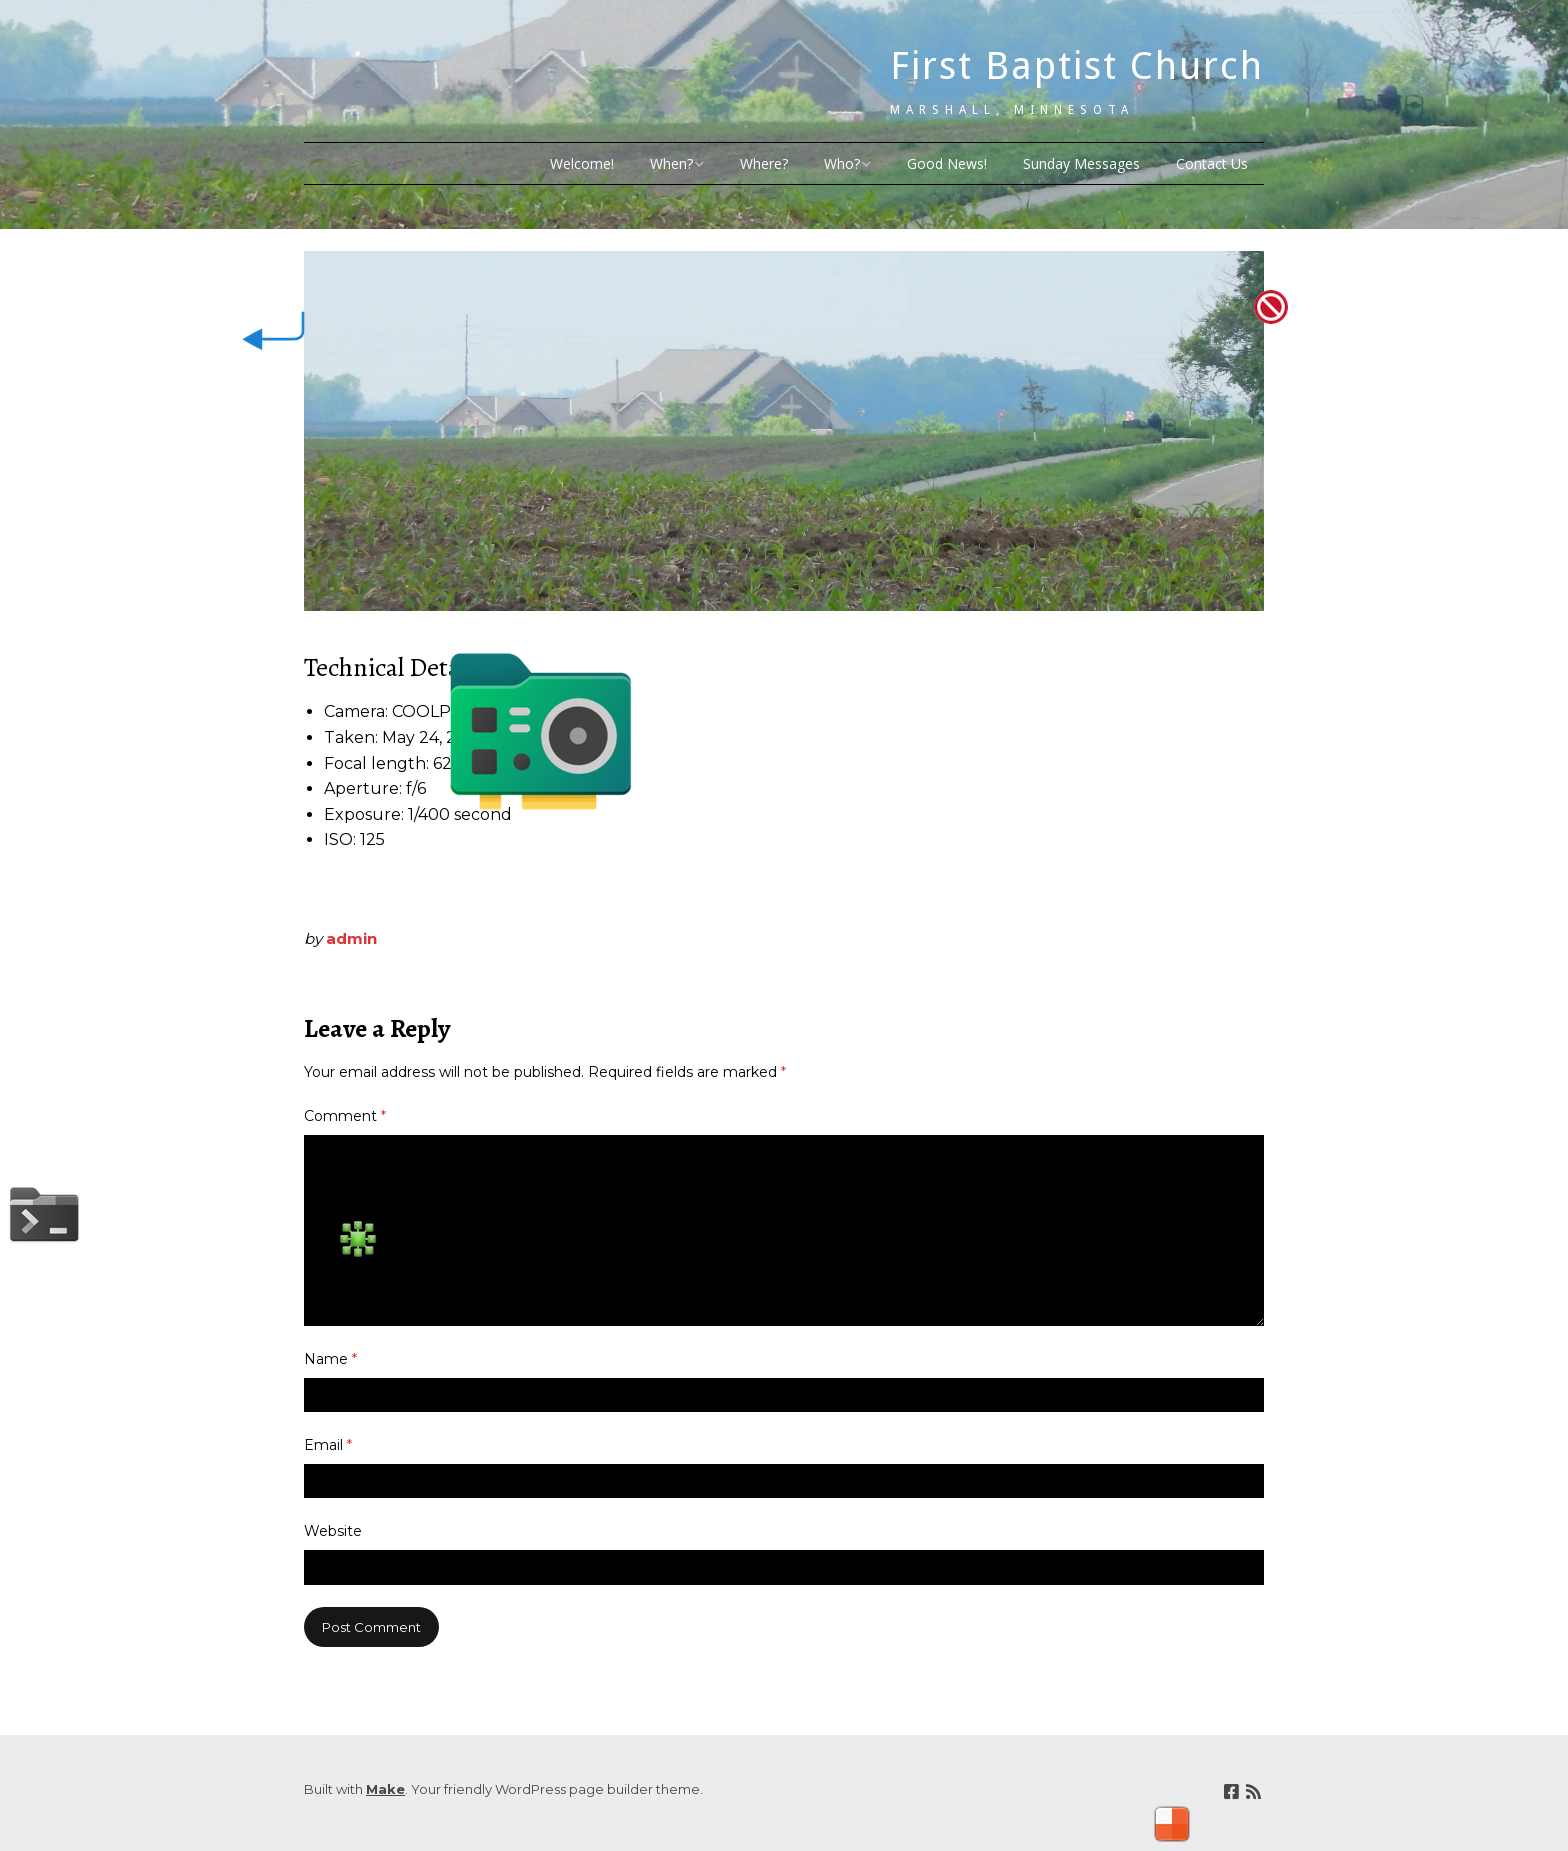 The image size is (1568, 1851). What do you see at coordinates (1271, 307) in the screenshot?
I see `cancel or abort current action` at bounding box center [1271, 307].